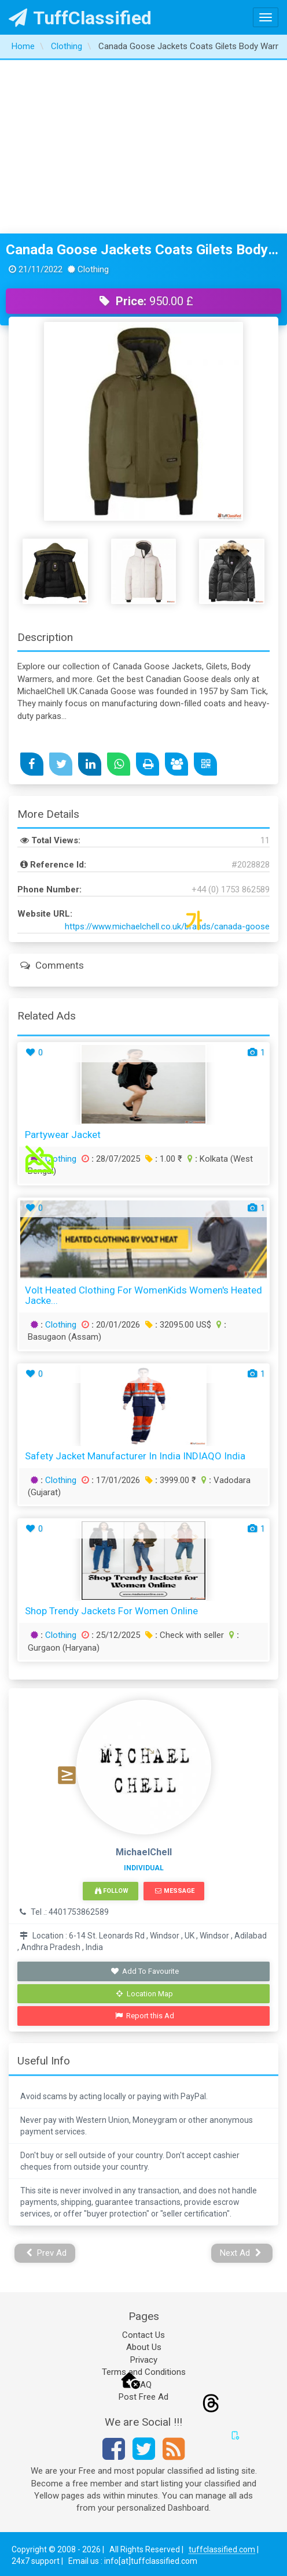  Describe the element at coordinates (211, 2403) in the screenshot. I see `open the Threads app` at that location.